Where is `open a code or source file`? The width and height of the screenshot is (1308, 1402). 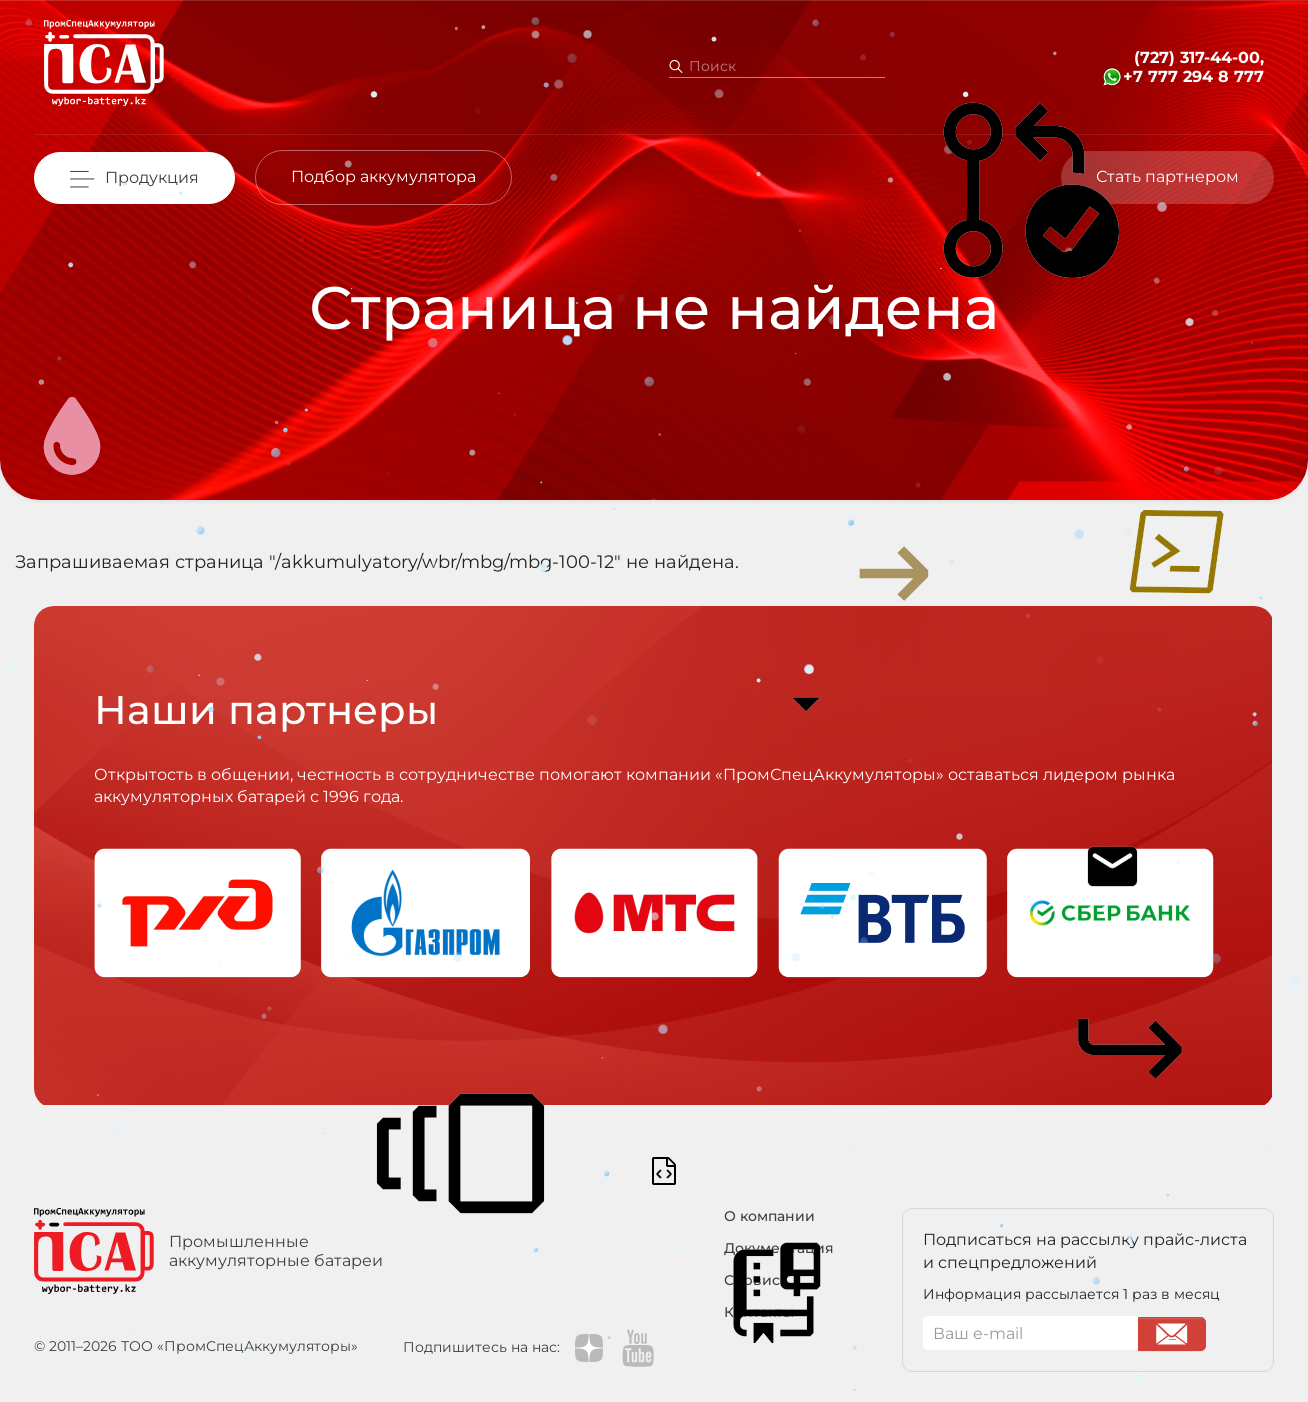
open a code or source file is located at coordinates (664, 1171).